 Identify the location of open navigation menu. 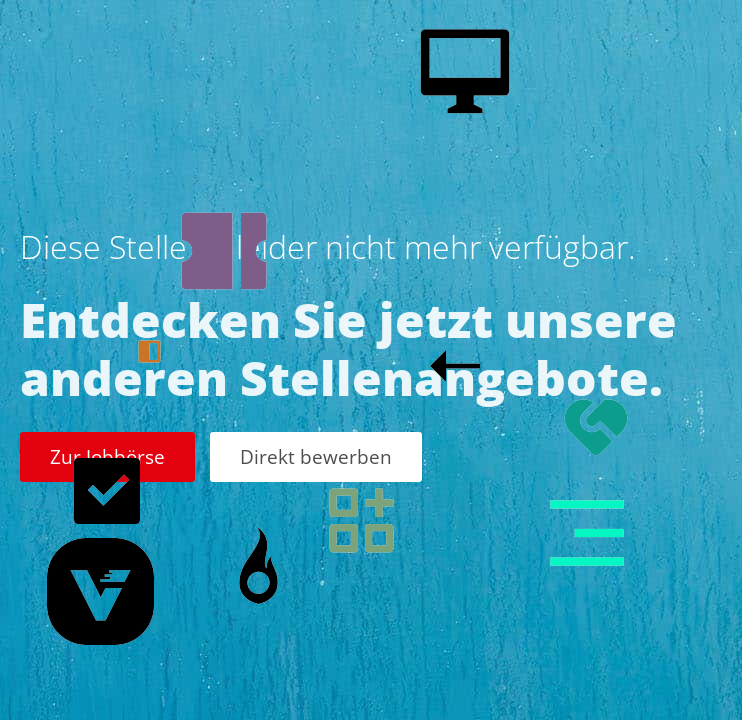
(587, 533).